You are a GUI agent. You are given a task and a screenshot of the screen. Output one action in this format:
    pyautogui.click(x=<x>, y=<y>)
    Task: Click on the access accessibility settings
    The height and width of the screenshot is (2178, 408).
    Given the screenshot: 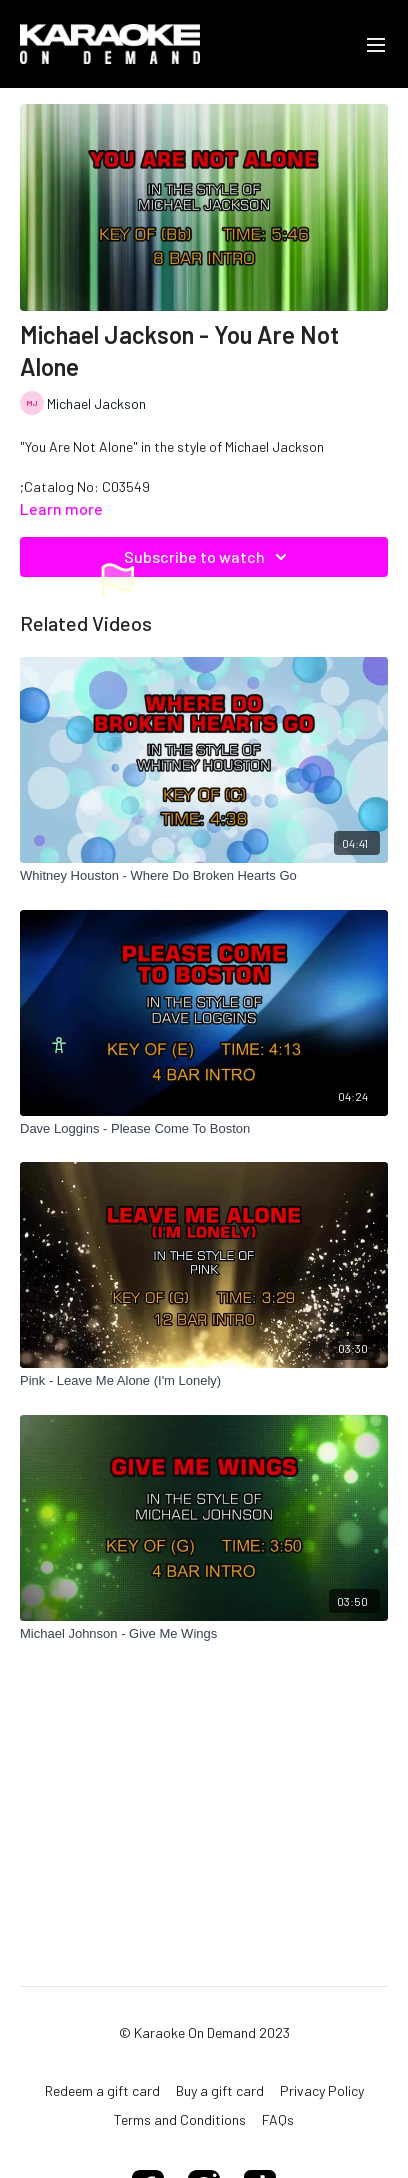 What is the action you would take?
    pyautogui.click(x=59, y=1045)
    